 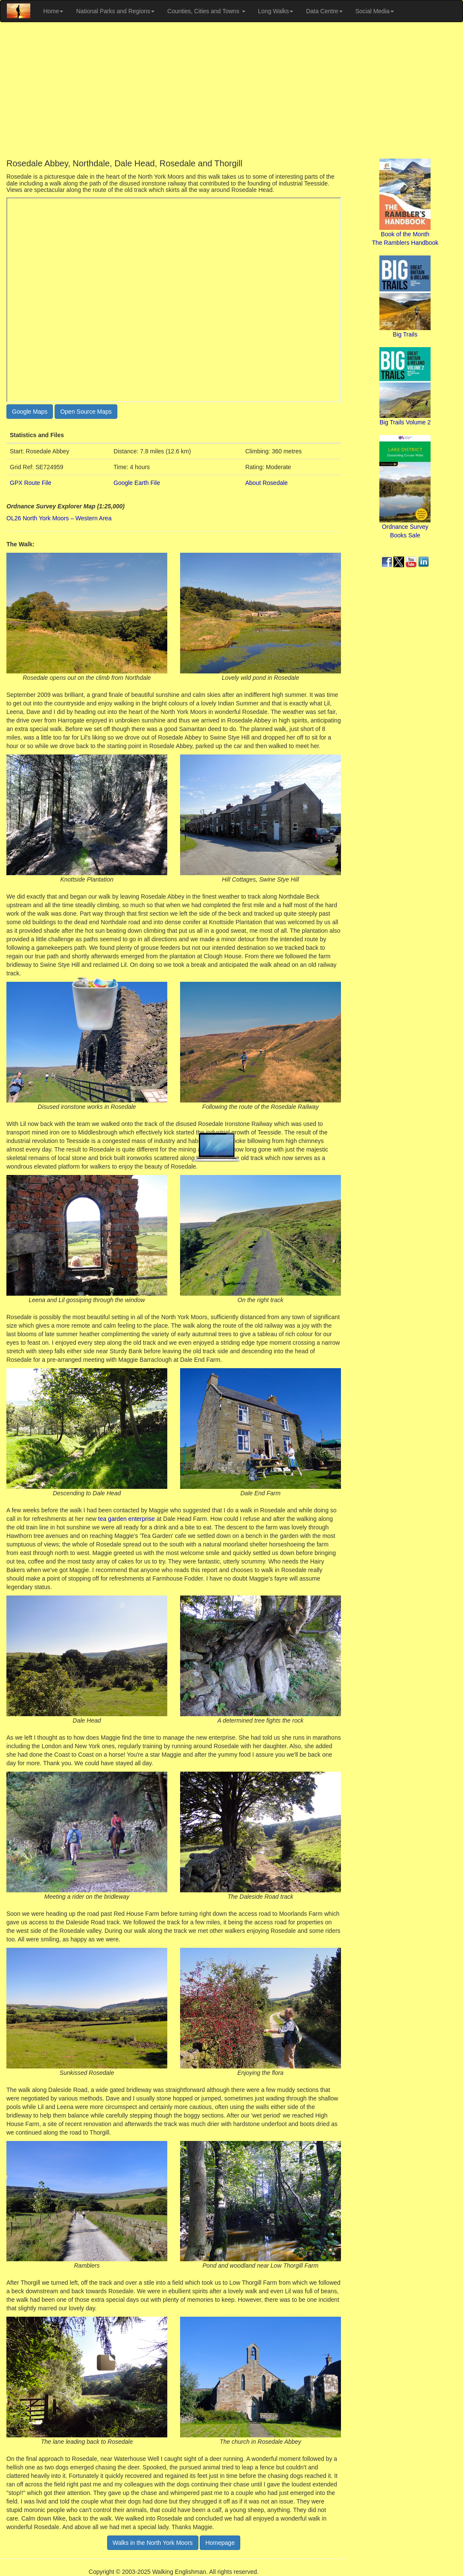 I want to click on redo the last undone action, so click(x=44, y=1407).